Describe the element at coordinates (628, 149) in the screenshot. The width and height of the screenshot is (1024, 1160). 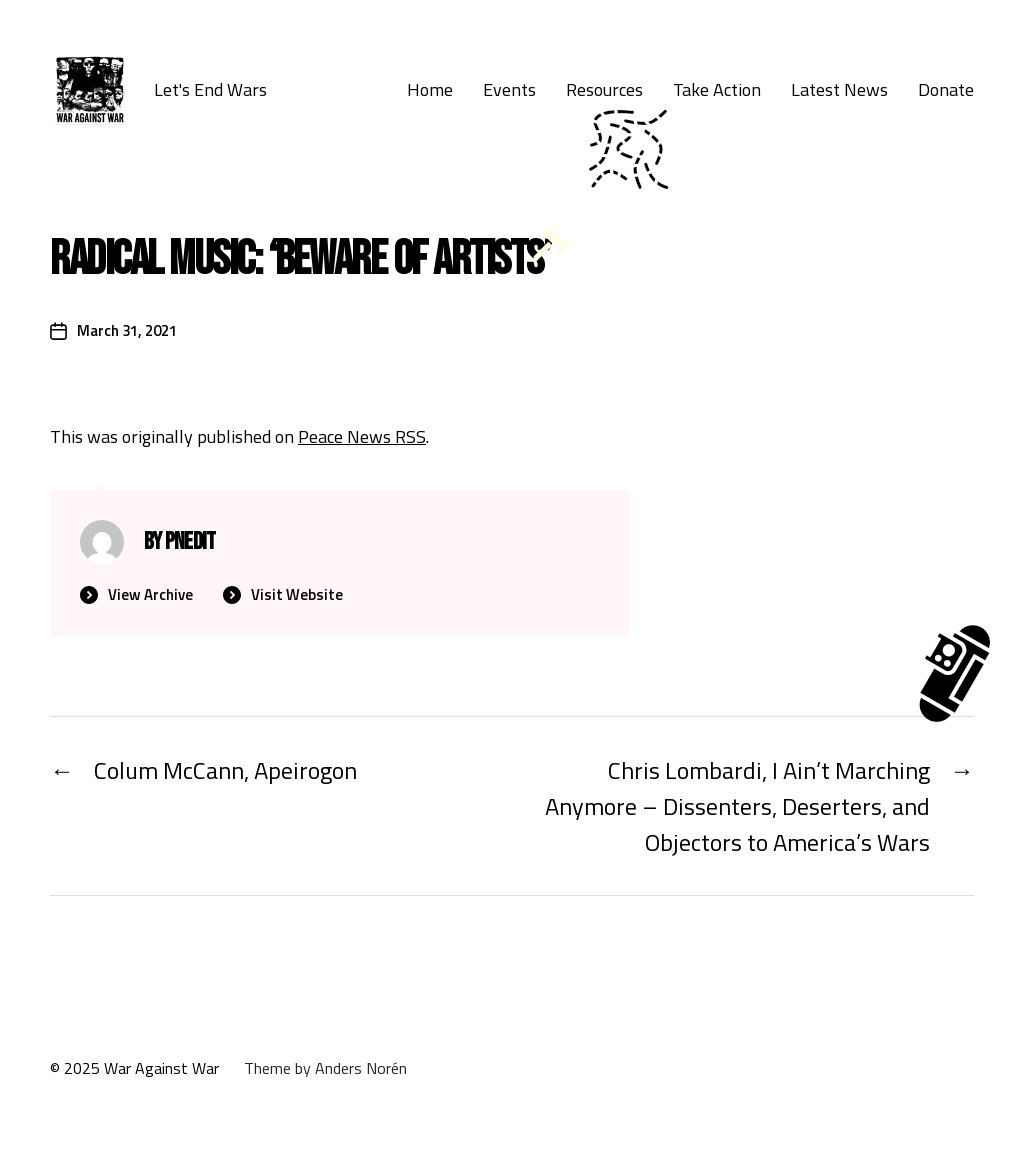
I see `indicates parasites or infection in a health/medical game` at that location.